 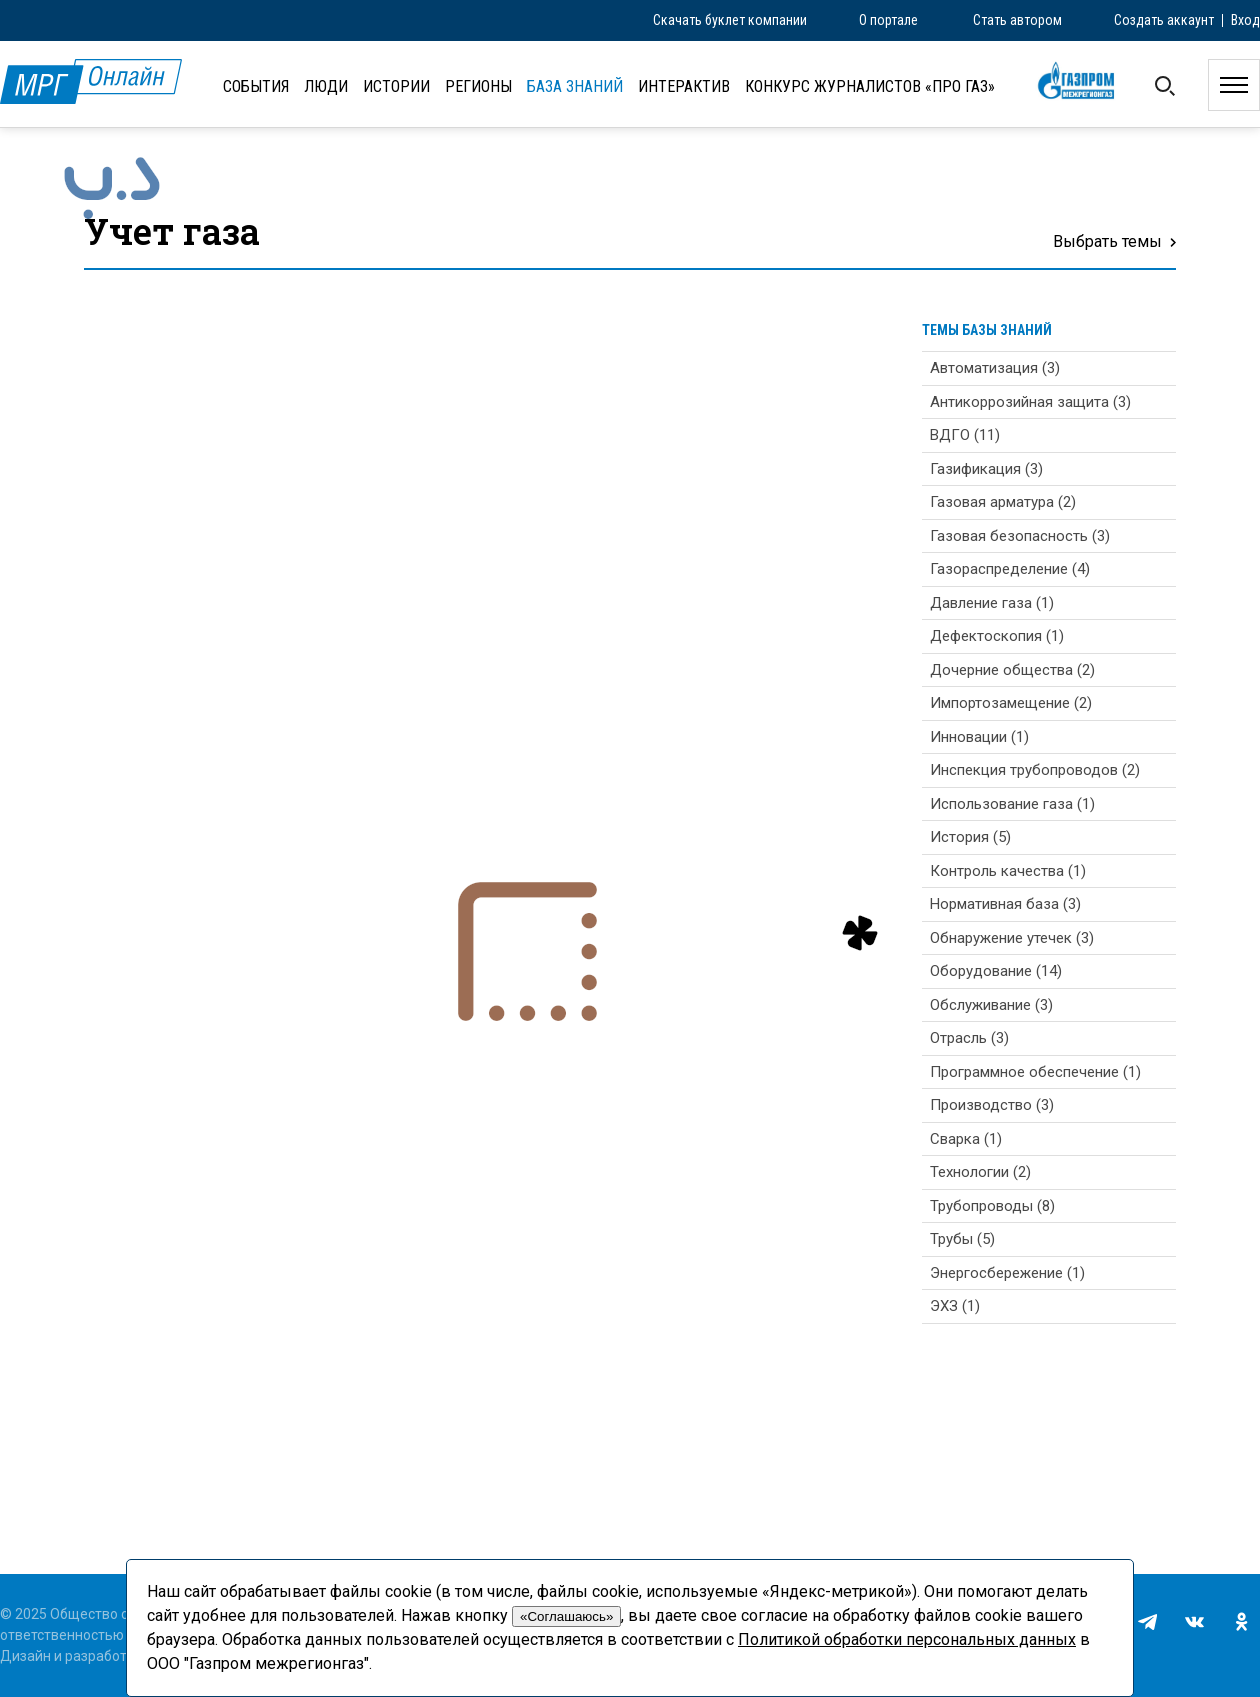 What do you see at coordinates (527, 951) in the screenshot?
I see `change border style for selected element` at bounding box center [527, 951].